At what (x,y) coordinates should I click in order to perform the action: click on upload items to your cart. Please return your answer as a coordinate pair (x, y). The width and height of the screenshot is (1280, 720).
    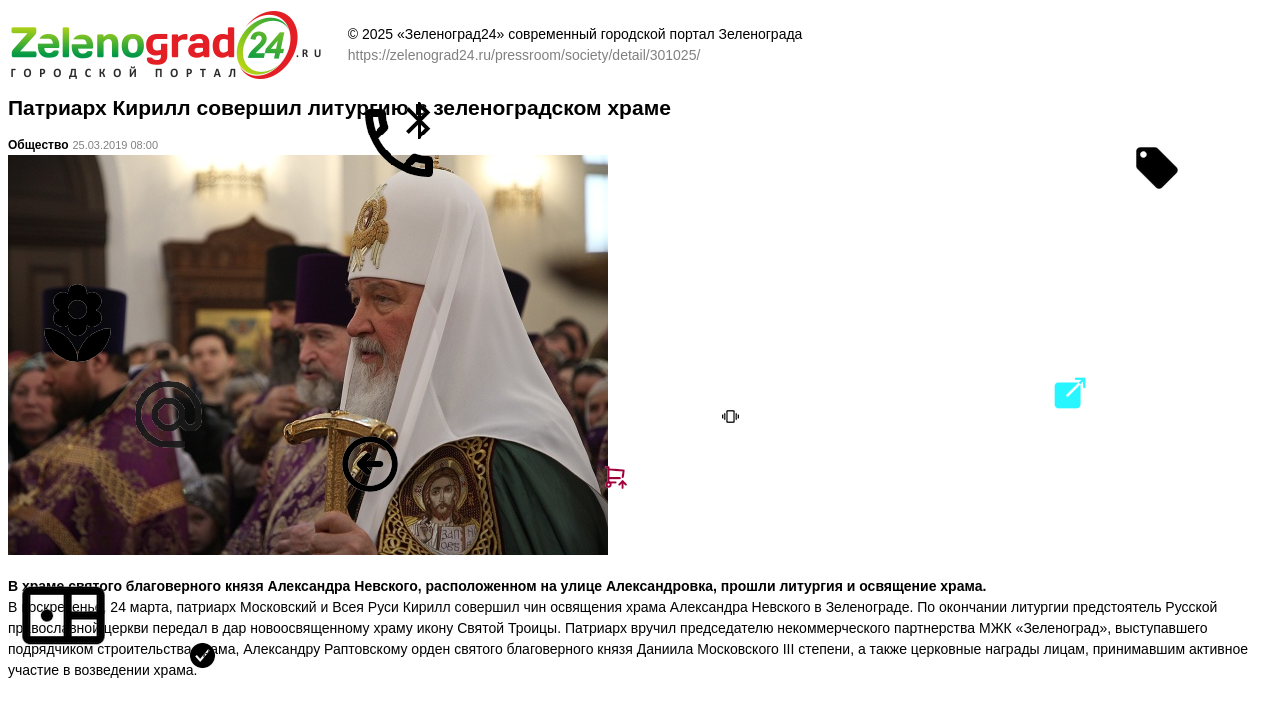
    Looking at the image, I should click on (615, 477).